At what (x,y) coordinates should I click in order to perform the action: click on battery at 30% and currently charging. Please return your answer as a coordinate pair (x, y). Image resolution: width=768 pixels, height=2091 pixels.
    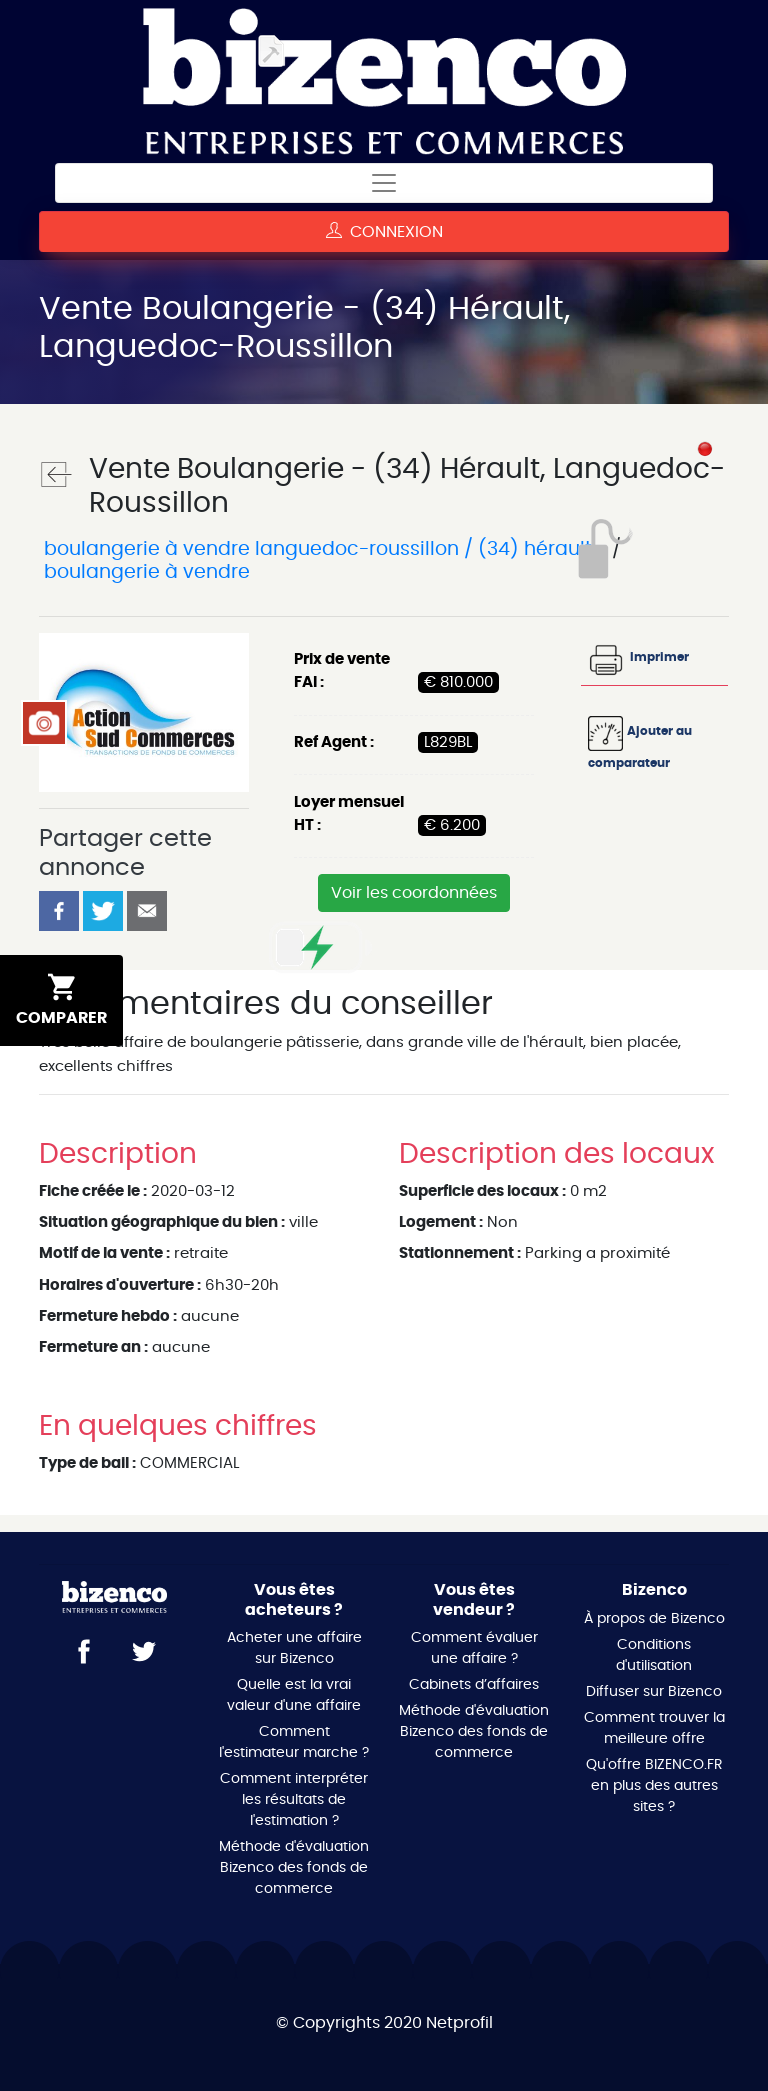
    Looking at the image, I should click on (320, 947).